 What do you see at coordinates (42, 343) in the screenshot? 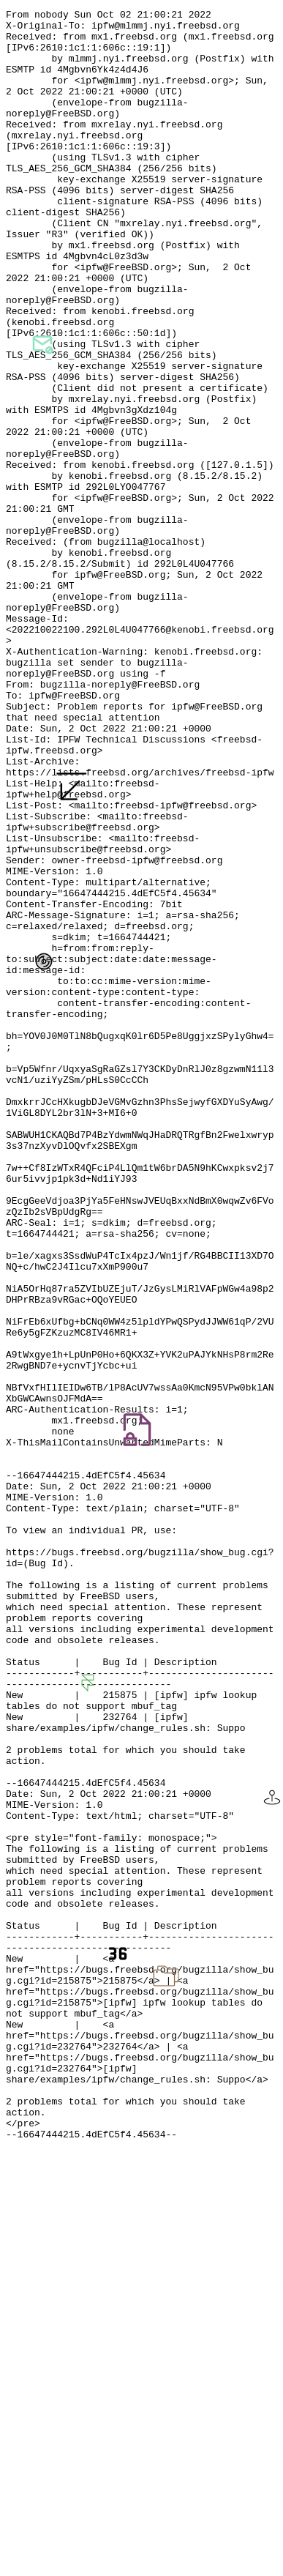
I see `cancel or unsend an email` at bounding box center [42, 343].